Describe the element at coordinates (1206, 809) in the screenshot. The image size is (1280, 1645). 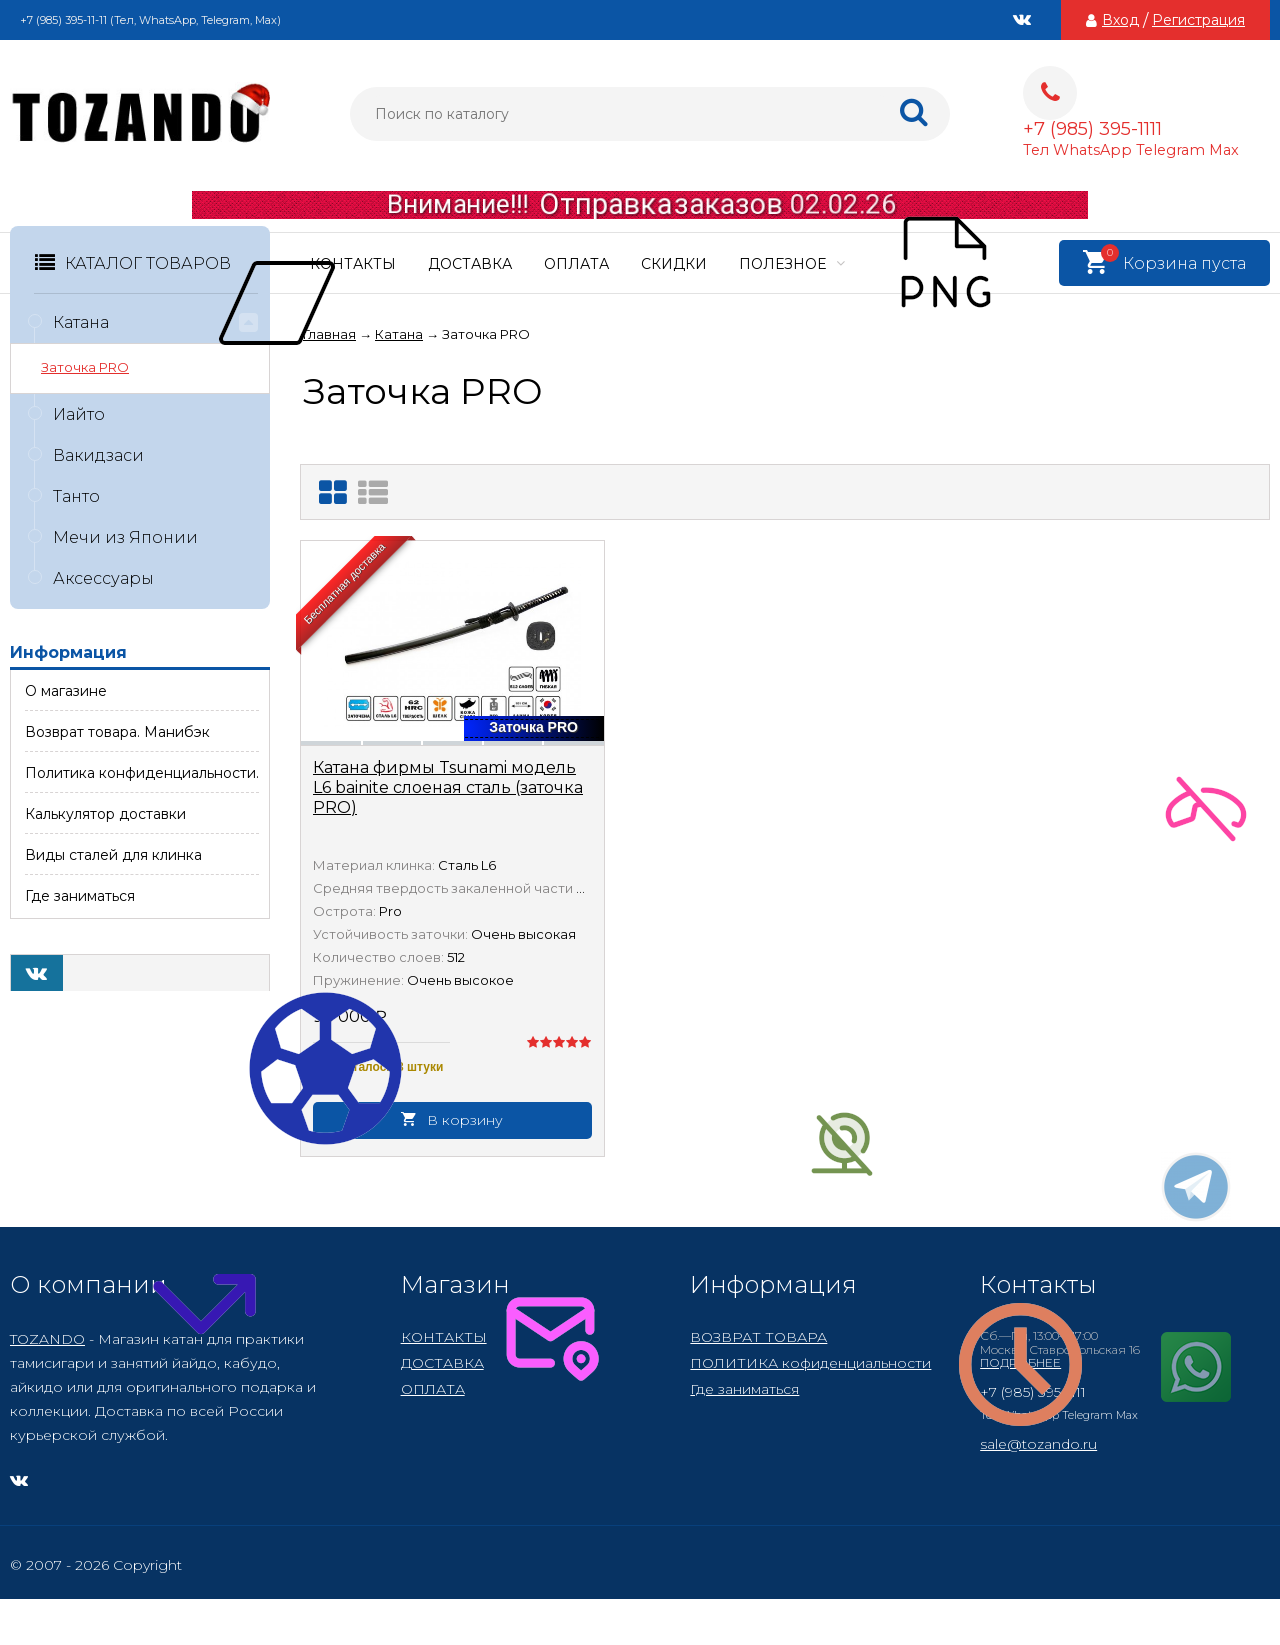
I see `end or decline a phone call` at that location.